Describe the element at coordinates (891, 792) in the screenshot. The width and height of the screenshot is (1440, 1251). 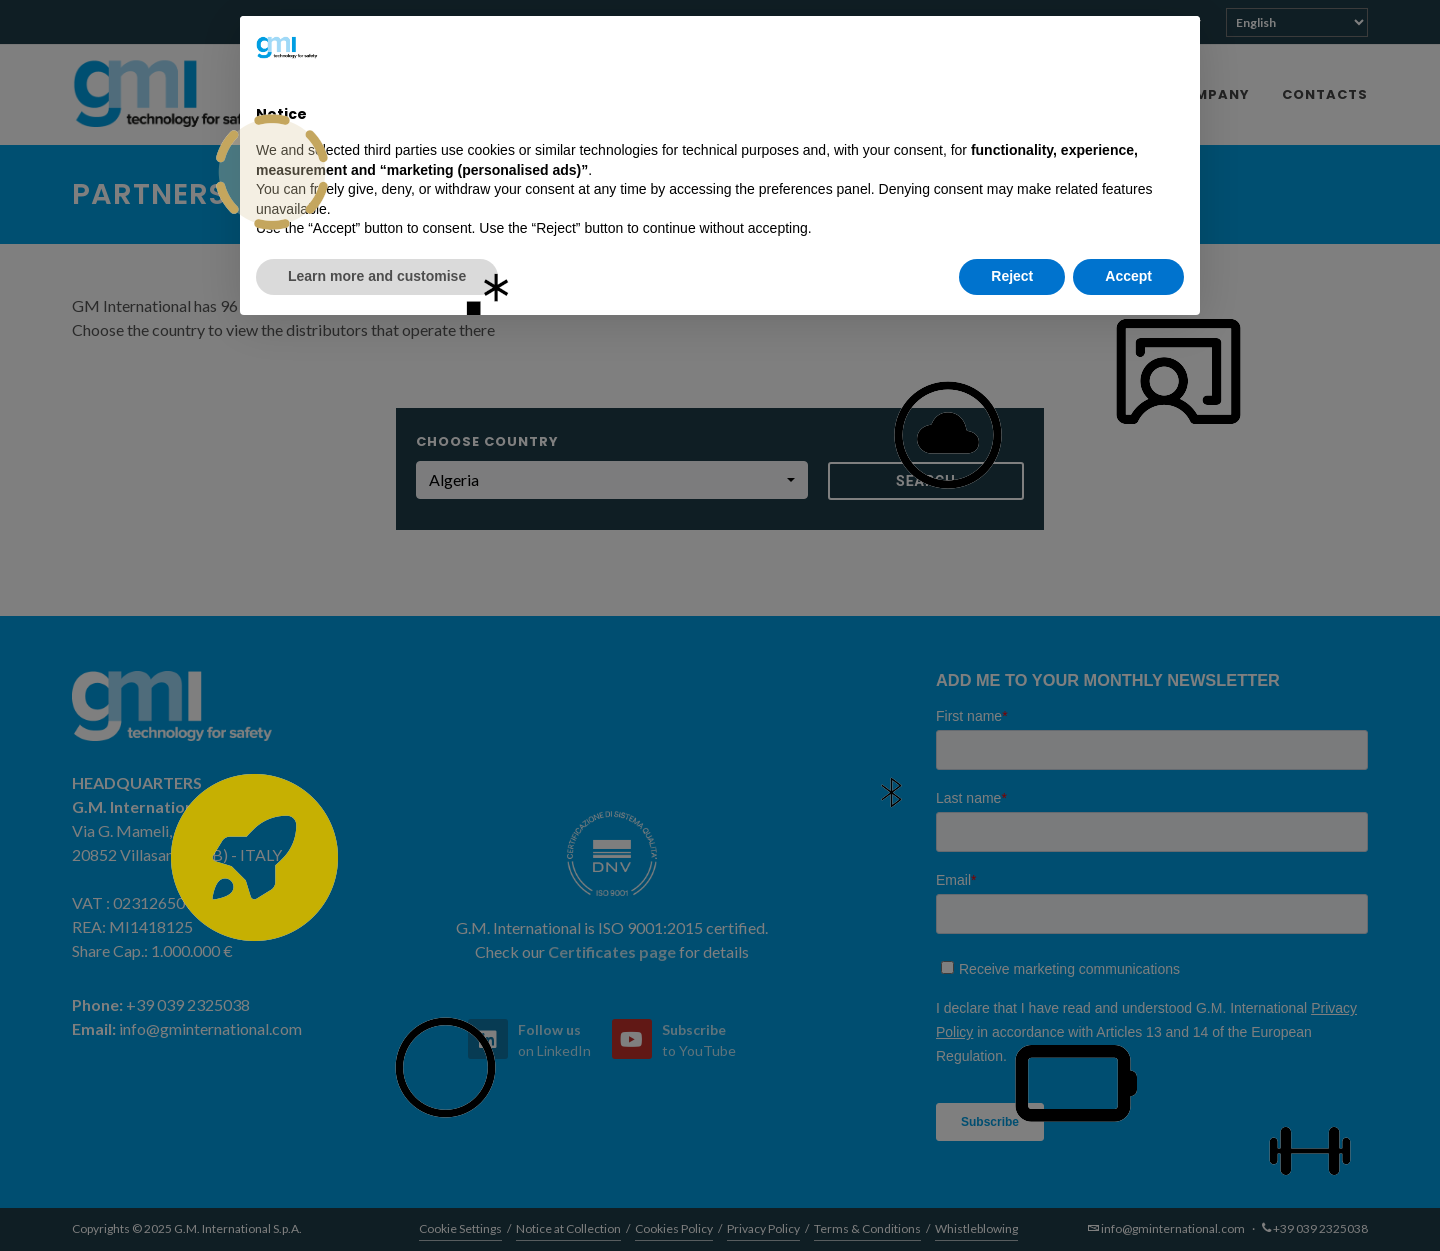
I see `toggle bluetooth connectivity` at that location.